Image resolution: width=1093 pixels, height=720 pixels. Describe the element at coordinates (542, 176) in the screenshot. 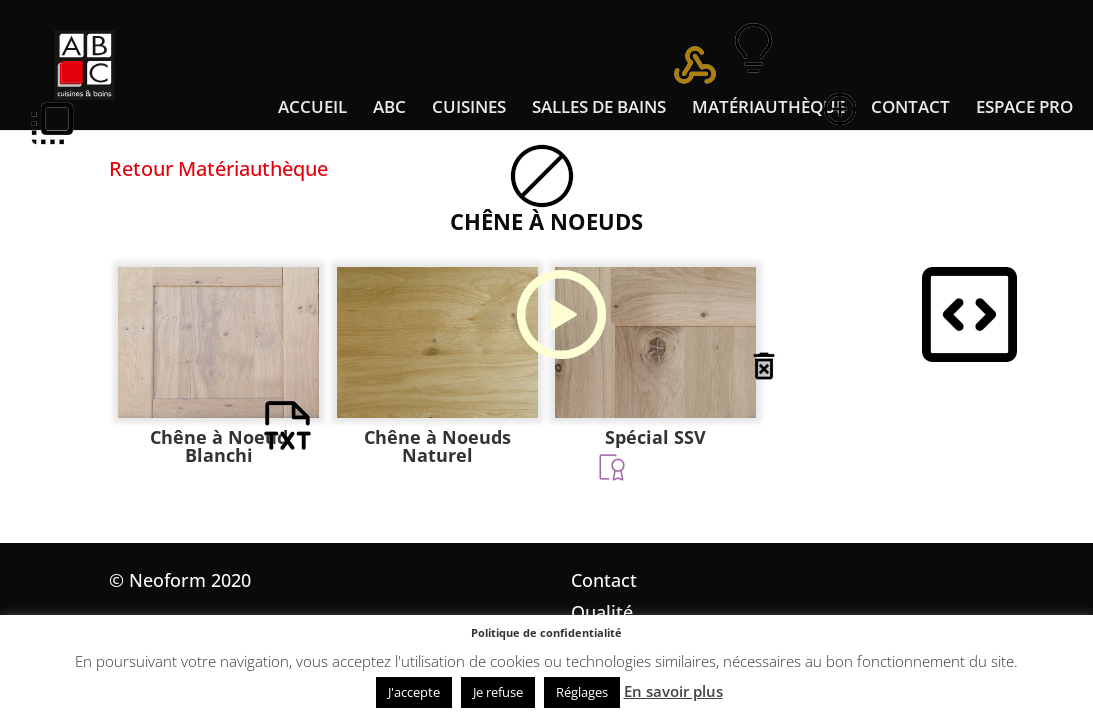

I see `indicates a blocked or prohibited action` at that location.